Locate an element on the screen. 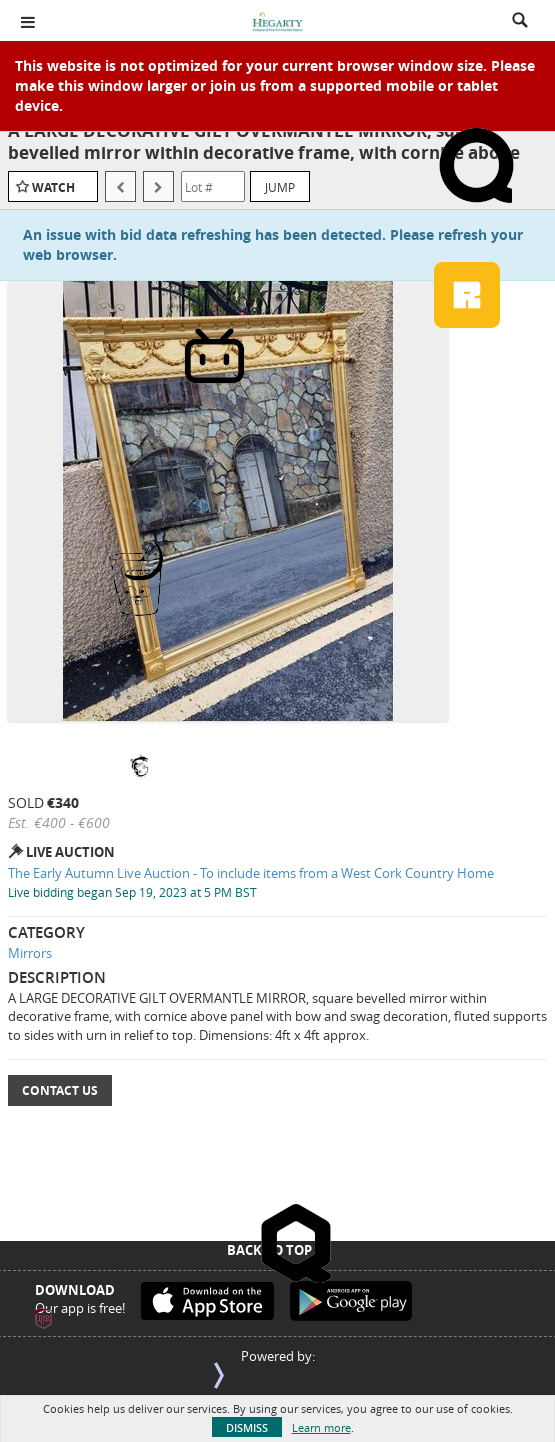 Image resolution: width=555 pixels, height=1442 pixels. open Bilibili app is located at coordinates (214, 356).